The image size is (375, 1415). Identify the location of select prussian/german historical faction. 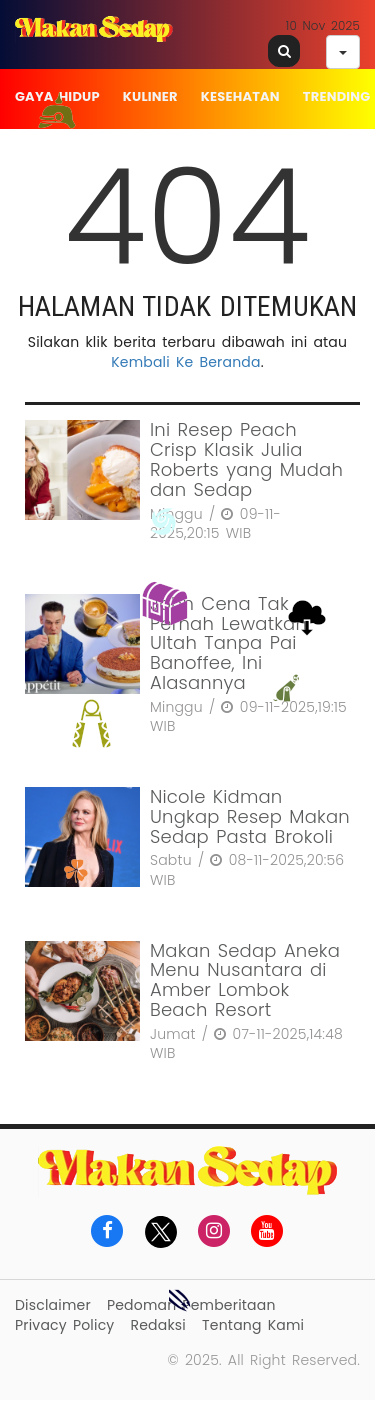
(57, 112).